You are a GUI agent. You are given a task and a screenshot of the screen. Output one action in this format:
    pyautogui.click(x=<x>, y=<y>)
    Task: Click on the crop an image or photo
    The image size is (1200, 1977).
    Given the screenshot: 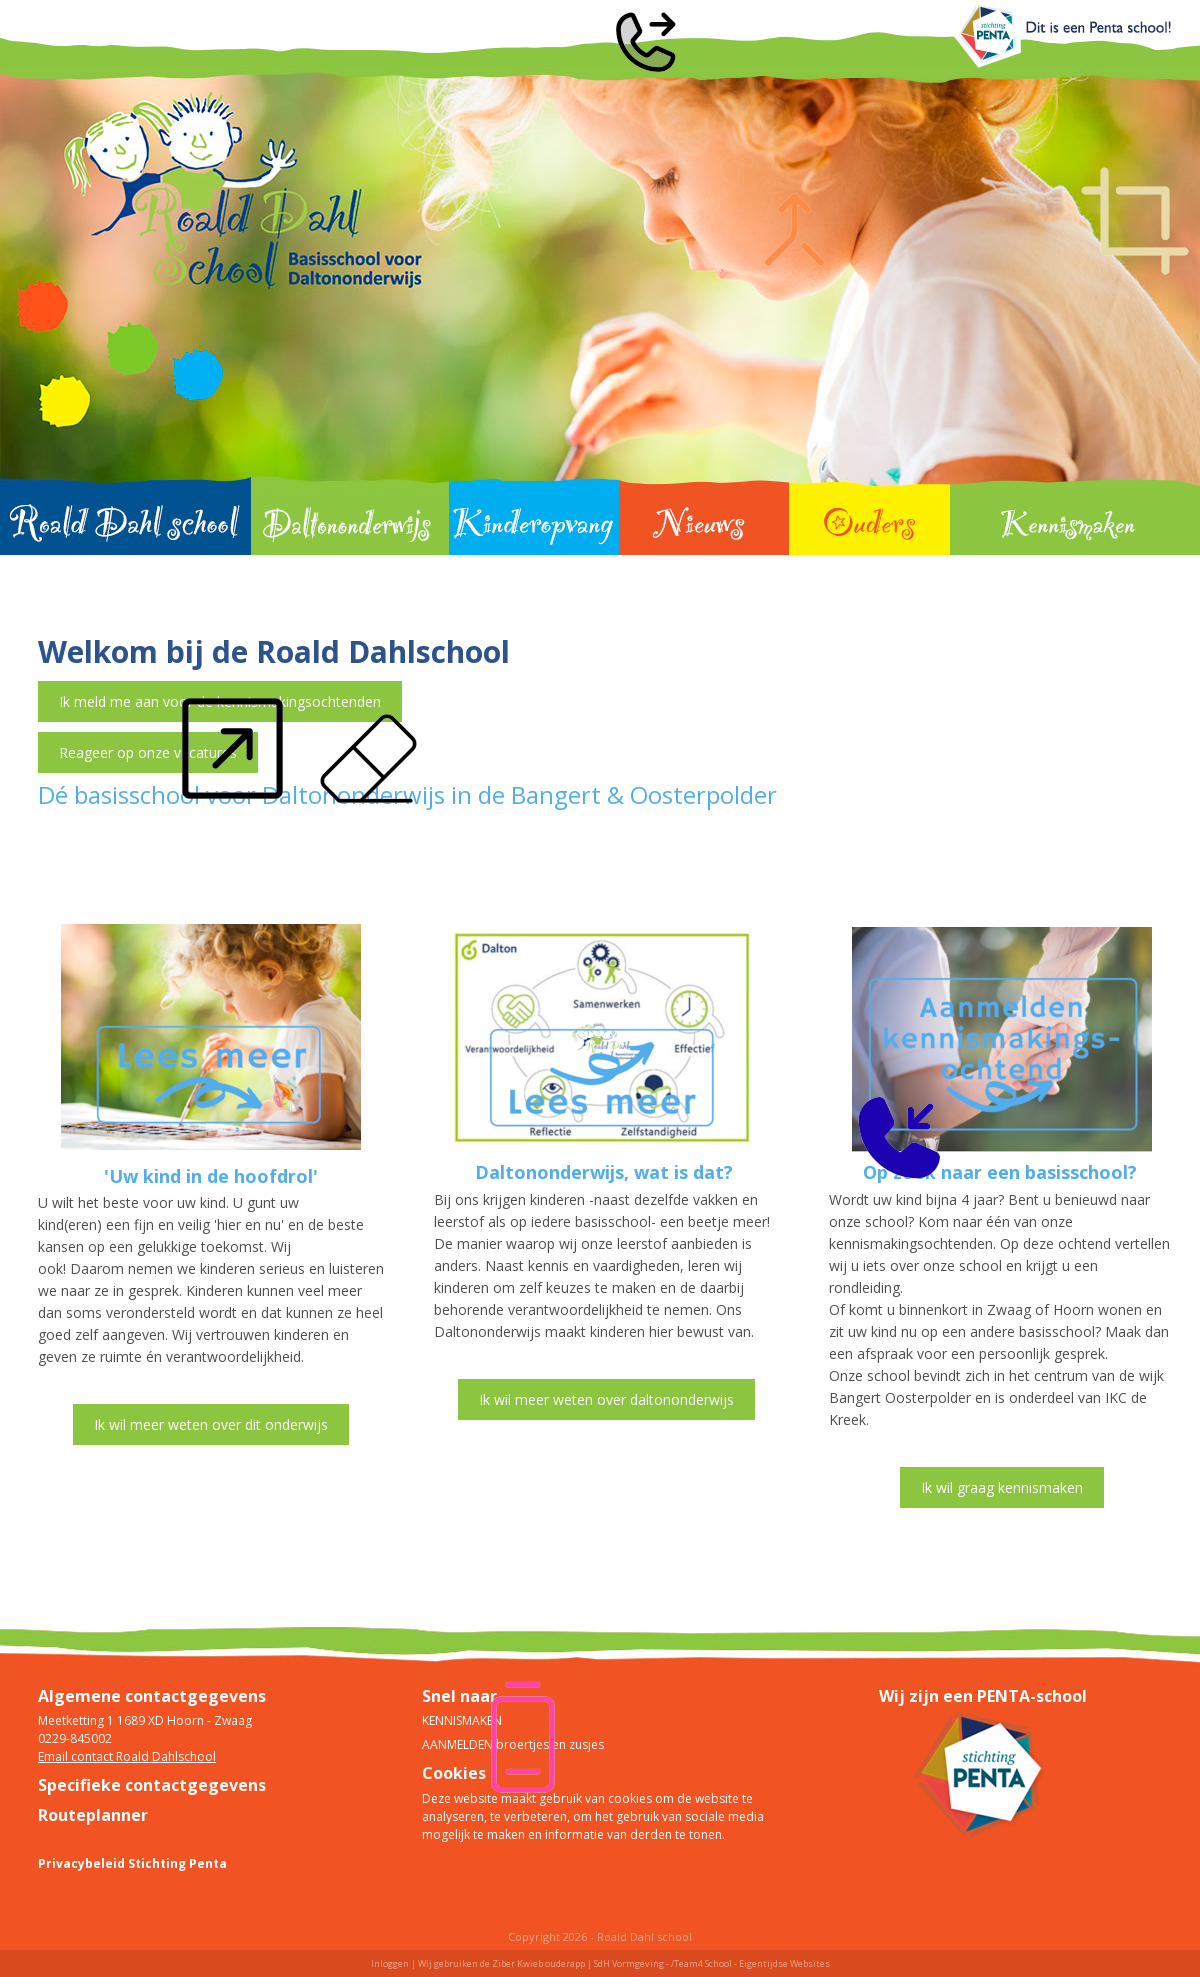 What is the action you would take?
    pyautogui.click(x=1135, y=221)
    